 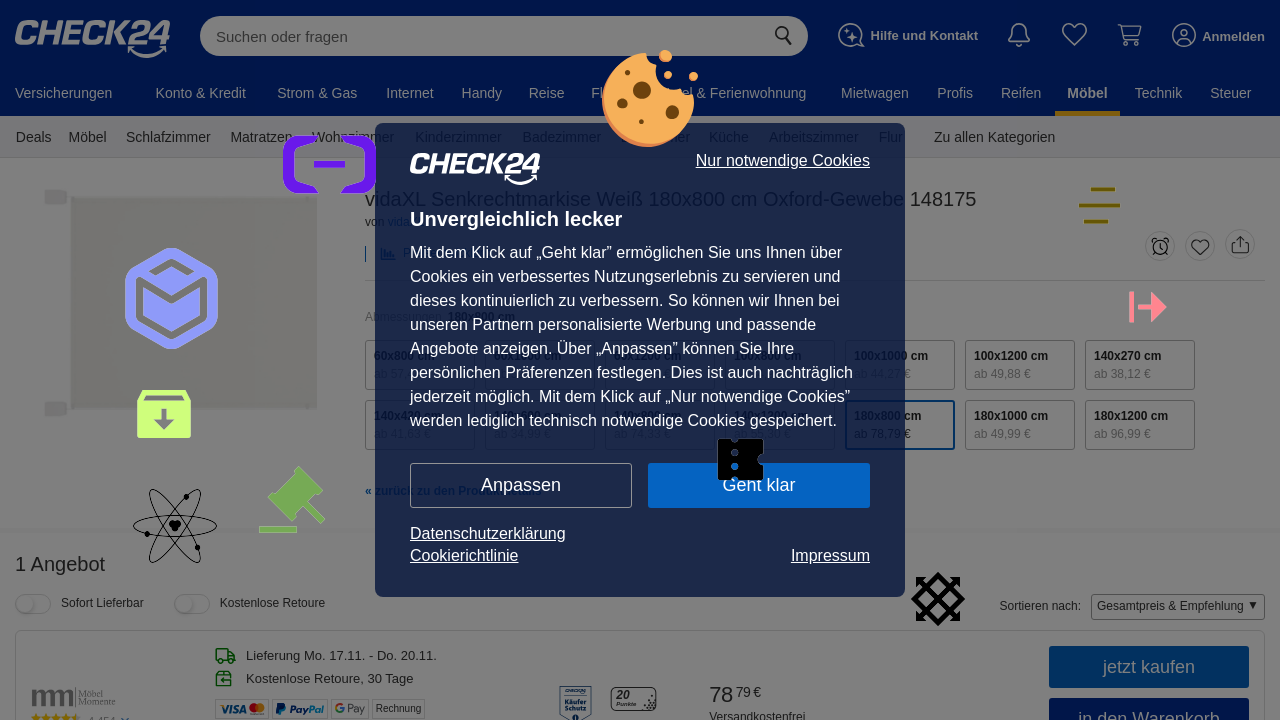 What do you see at coordinates (938, 599) in the screenshot?
I see `centos linux operating system logo` at bounding box center [938, 599].